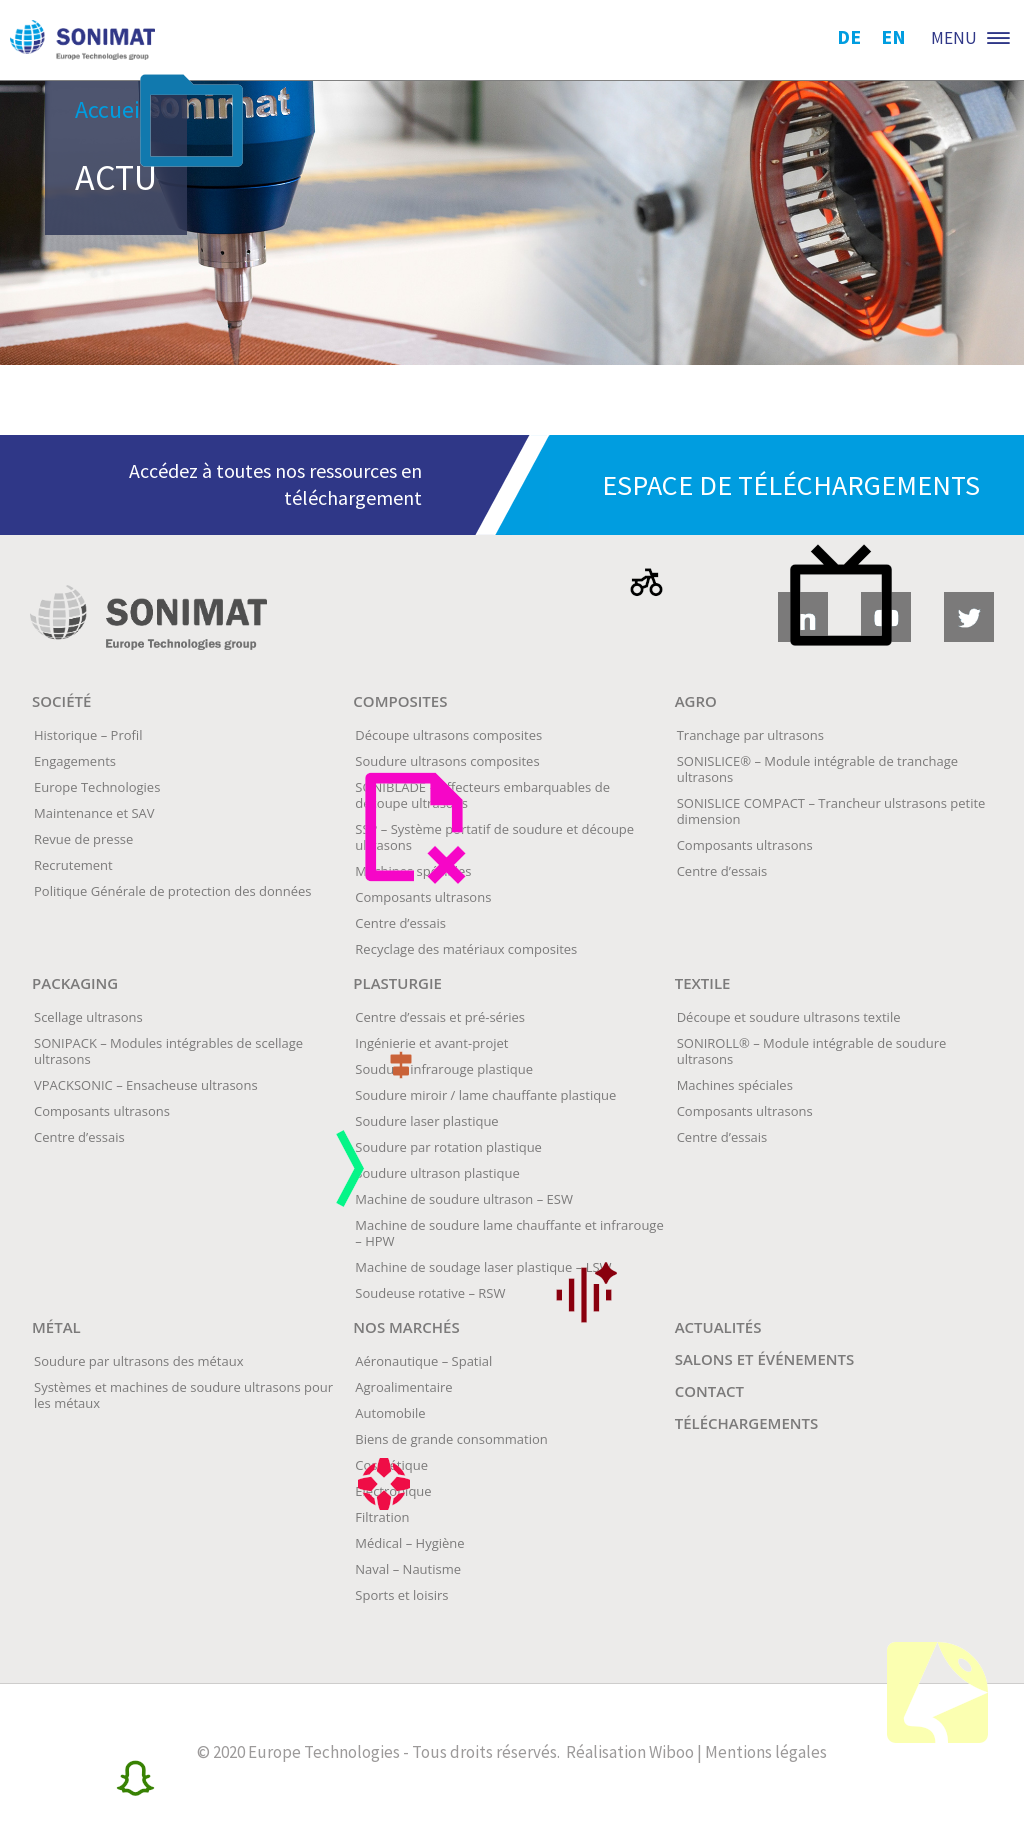 The width and height of the screenshot is (1024, 1821). Describe the element at coordinates (584, 1295) in the screenshot. I see `activate AI voice assistant` at that location.